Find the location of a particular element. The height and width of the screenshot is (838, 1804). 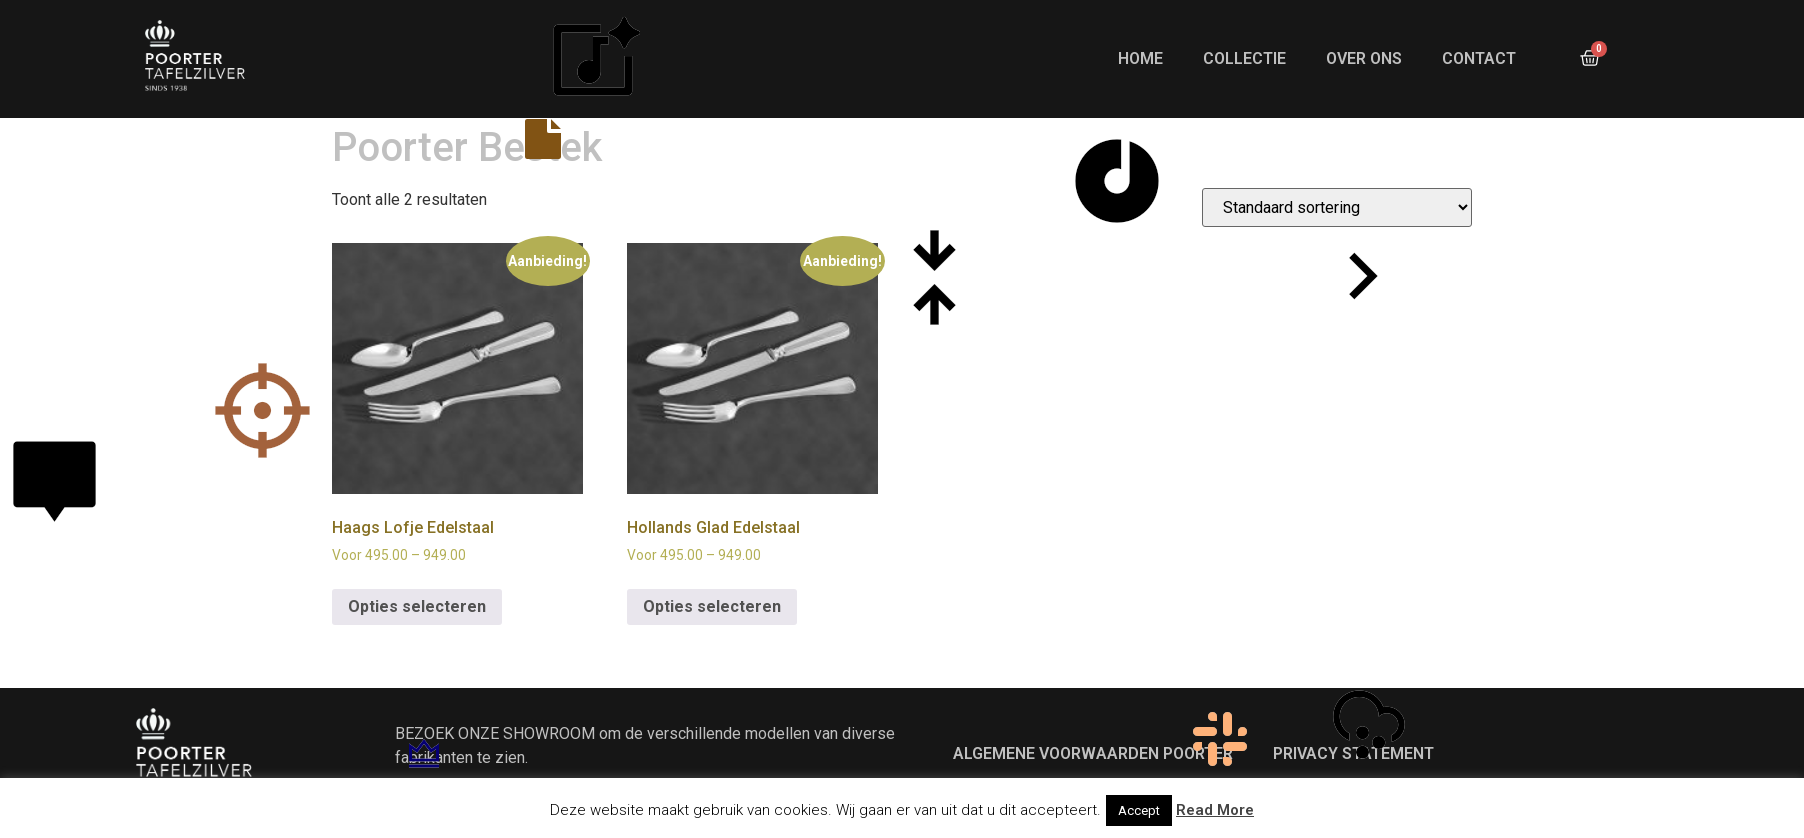

navigate to the next item or screen is located at coordinates (1363, 276).